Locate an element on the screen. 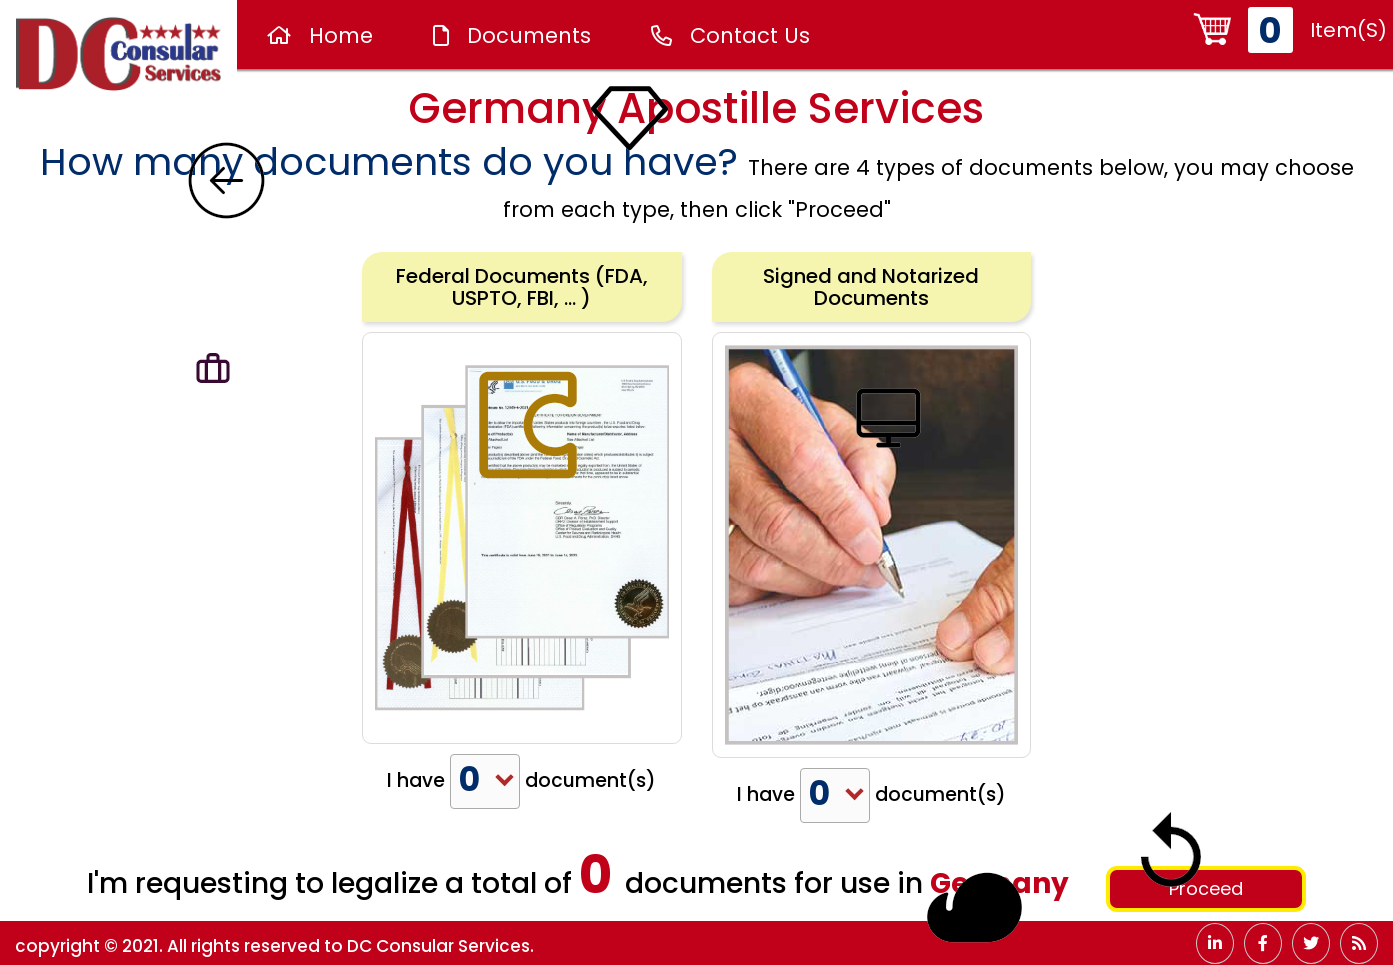  go back to the previous screen is located at coordinates (226, 180).